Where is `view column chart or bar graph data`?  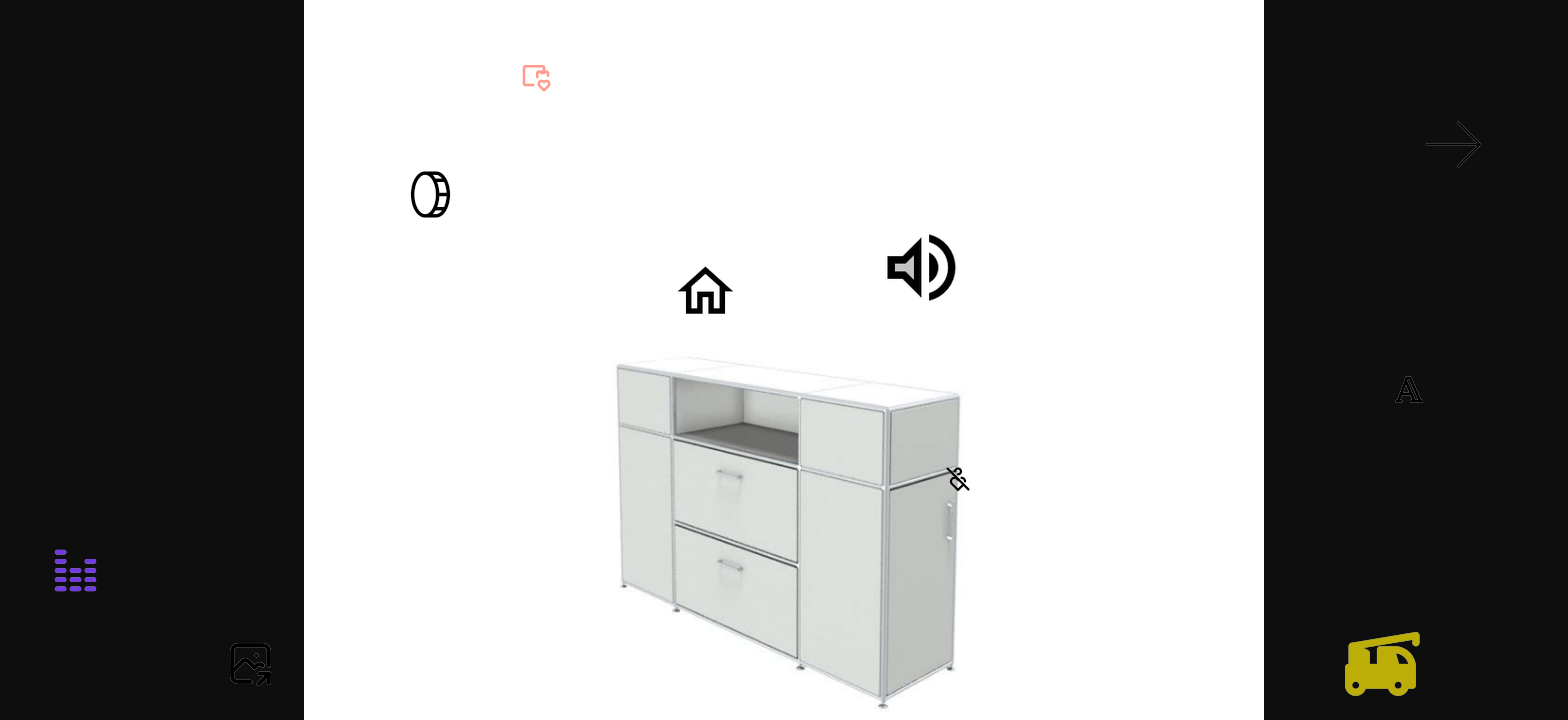 view column chart or bar graph data is located at coordinates (75, 570).